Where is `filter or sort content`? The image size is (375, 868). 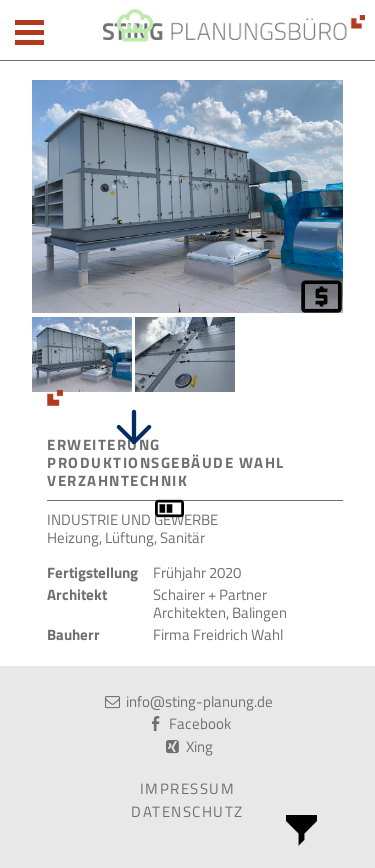
filter or sort content is located at coordinates (301, 830).